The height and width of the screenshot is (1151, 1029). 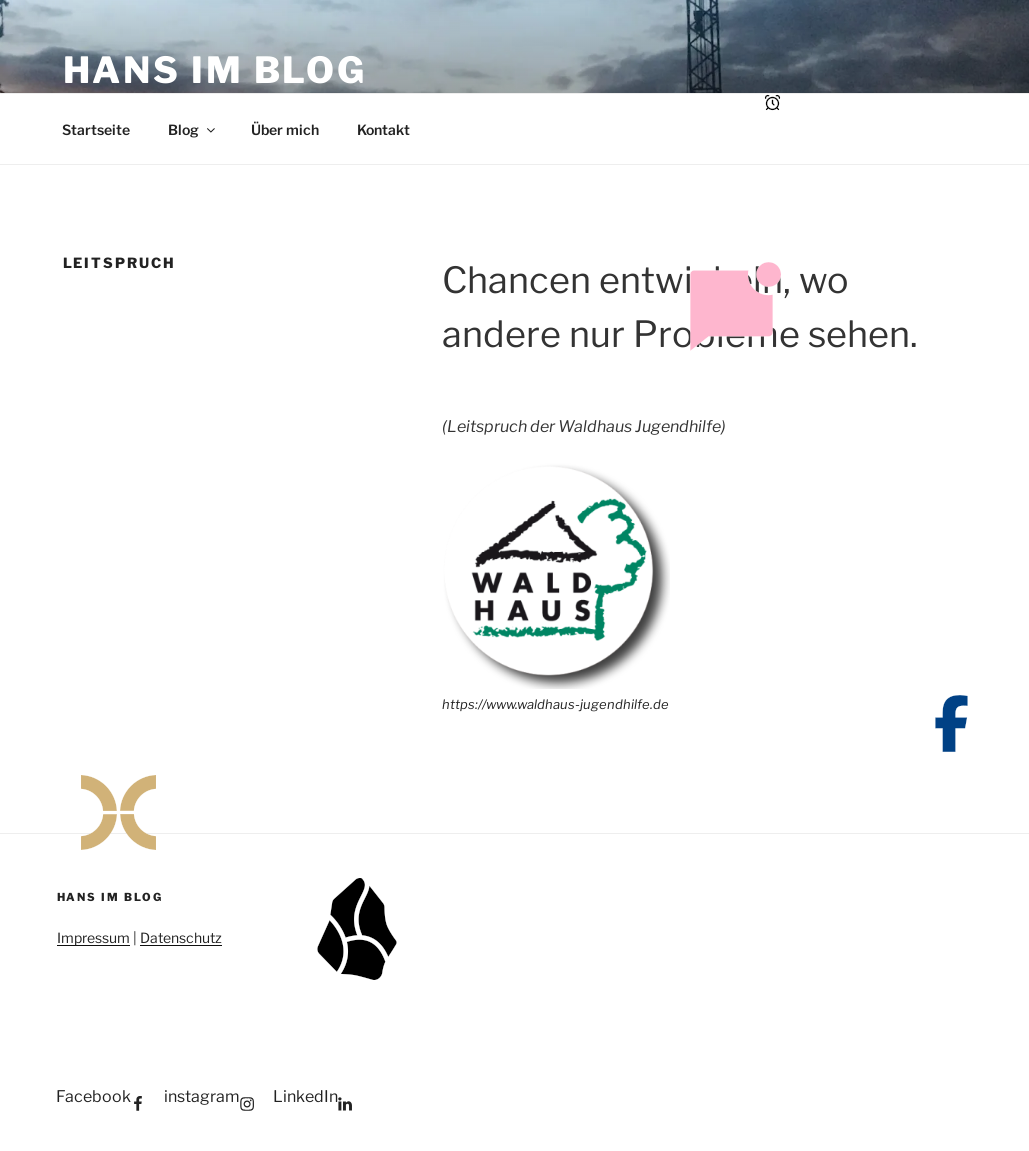 I want to click on open obsidian note-taking app, so click(x=357, y=929).